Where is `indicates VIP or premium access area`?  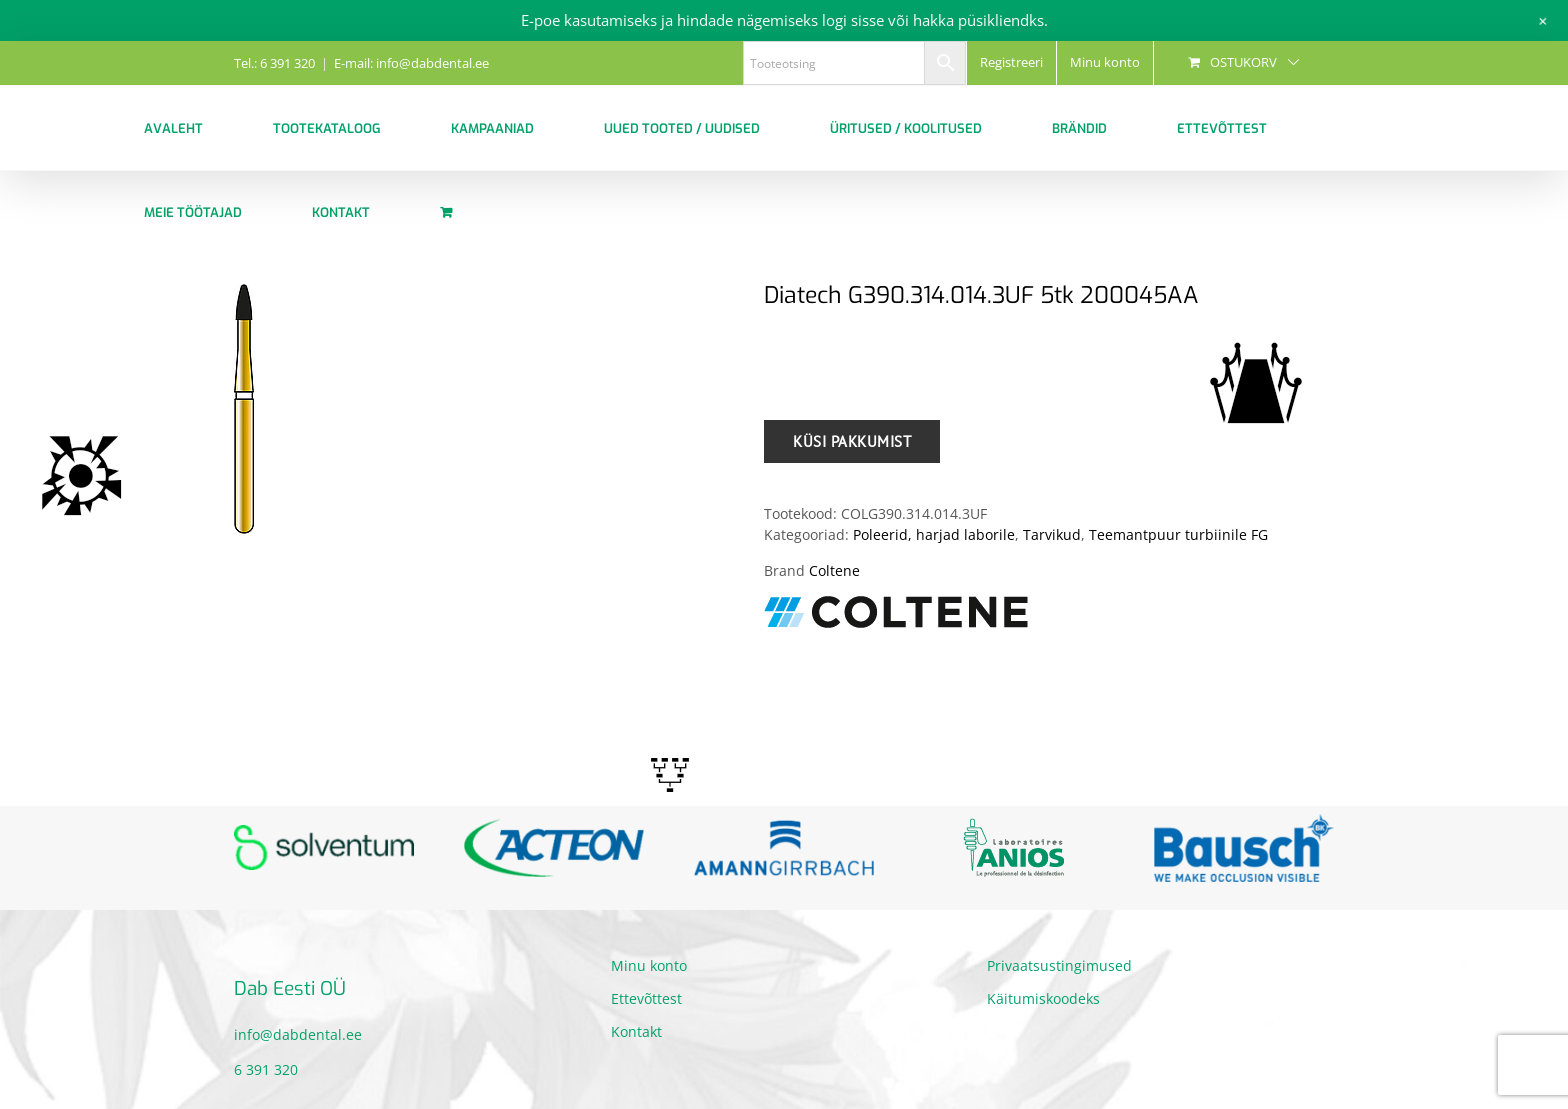
indicates VIP or premium access area is located at coordinates (1256, 382).